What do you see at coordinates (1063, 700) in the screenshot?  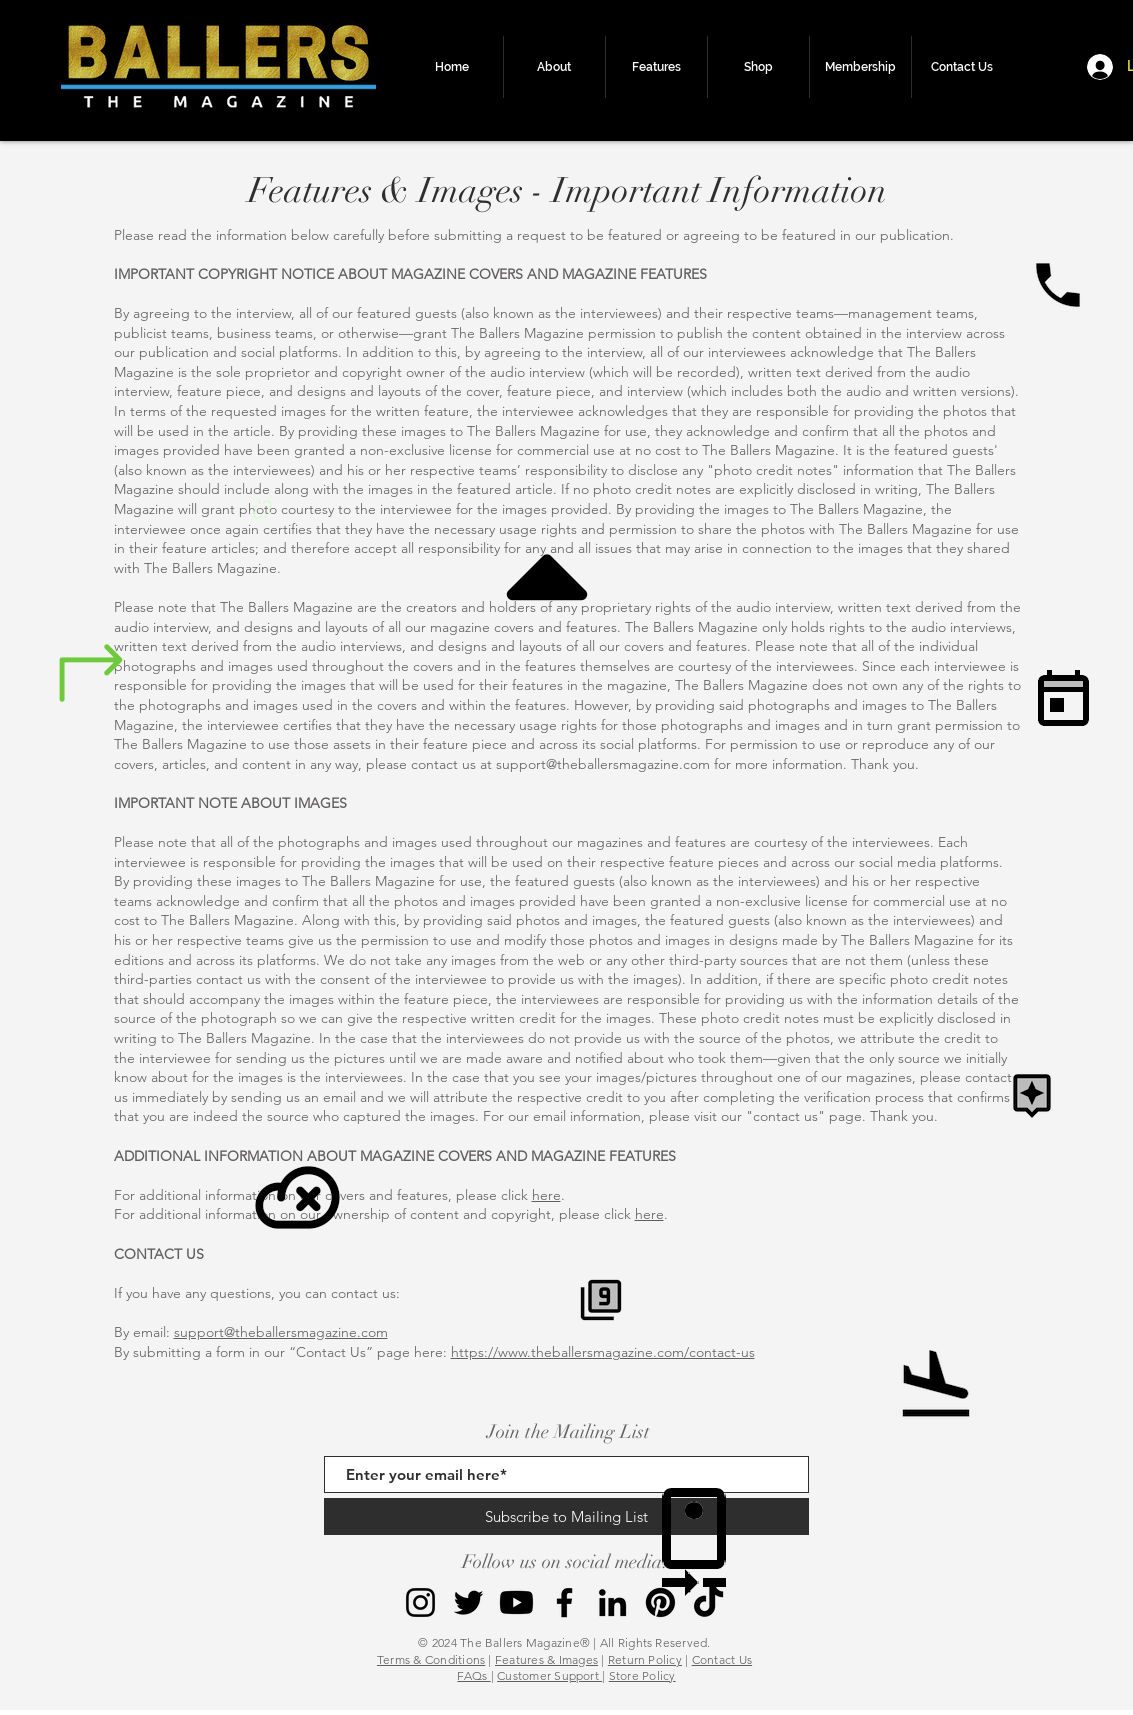 I see `view today's date or events` at bounding box center [1063, 700].